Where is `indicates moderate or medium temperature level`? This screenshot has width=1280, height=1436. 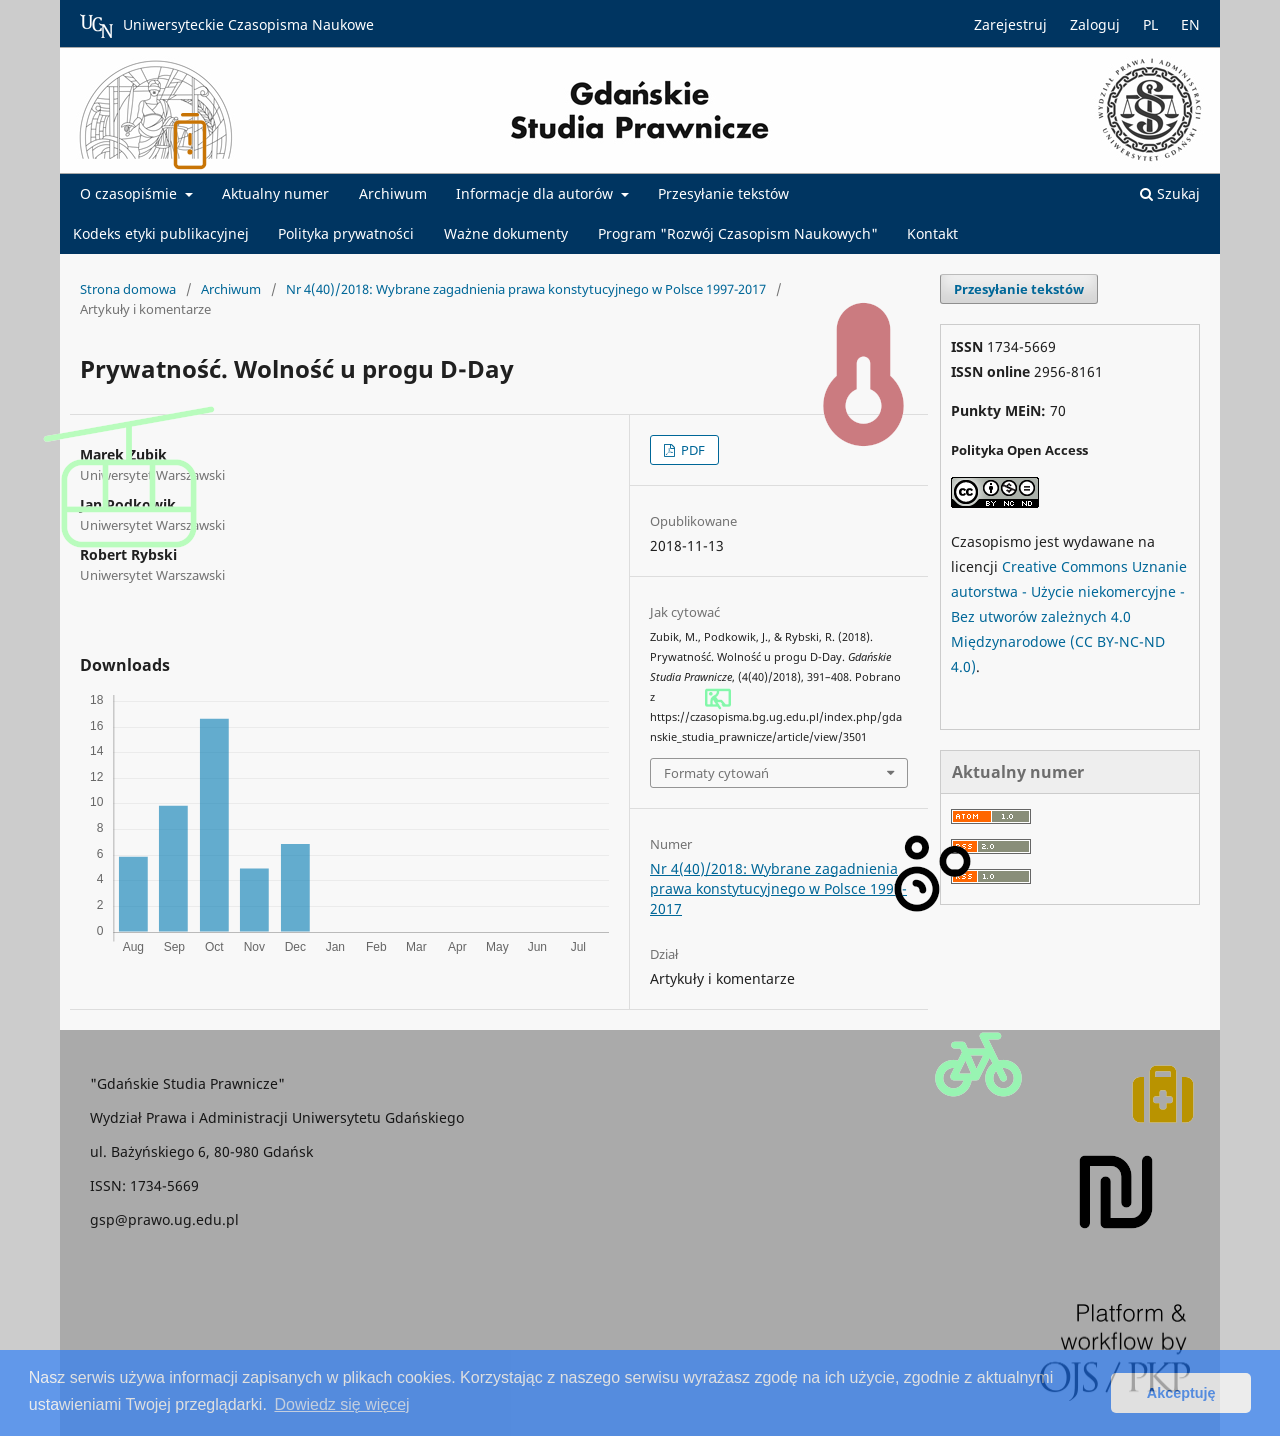 indicates moderate or medium temperature level is located at coordinates (863, 374).